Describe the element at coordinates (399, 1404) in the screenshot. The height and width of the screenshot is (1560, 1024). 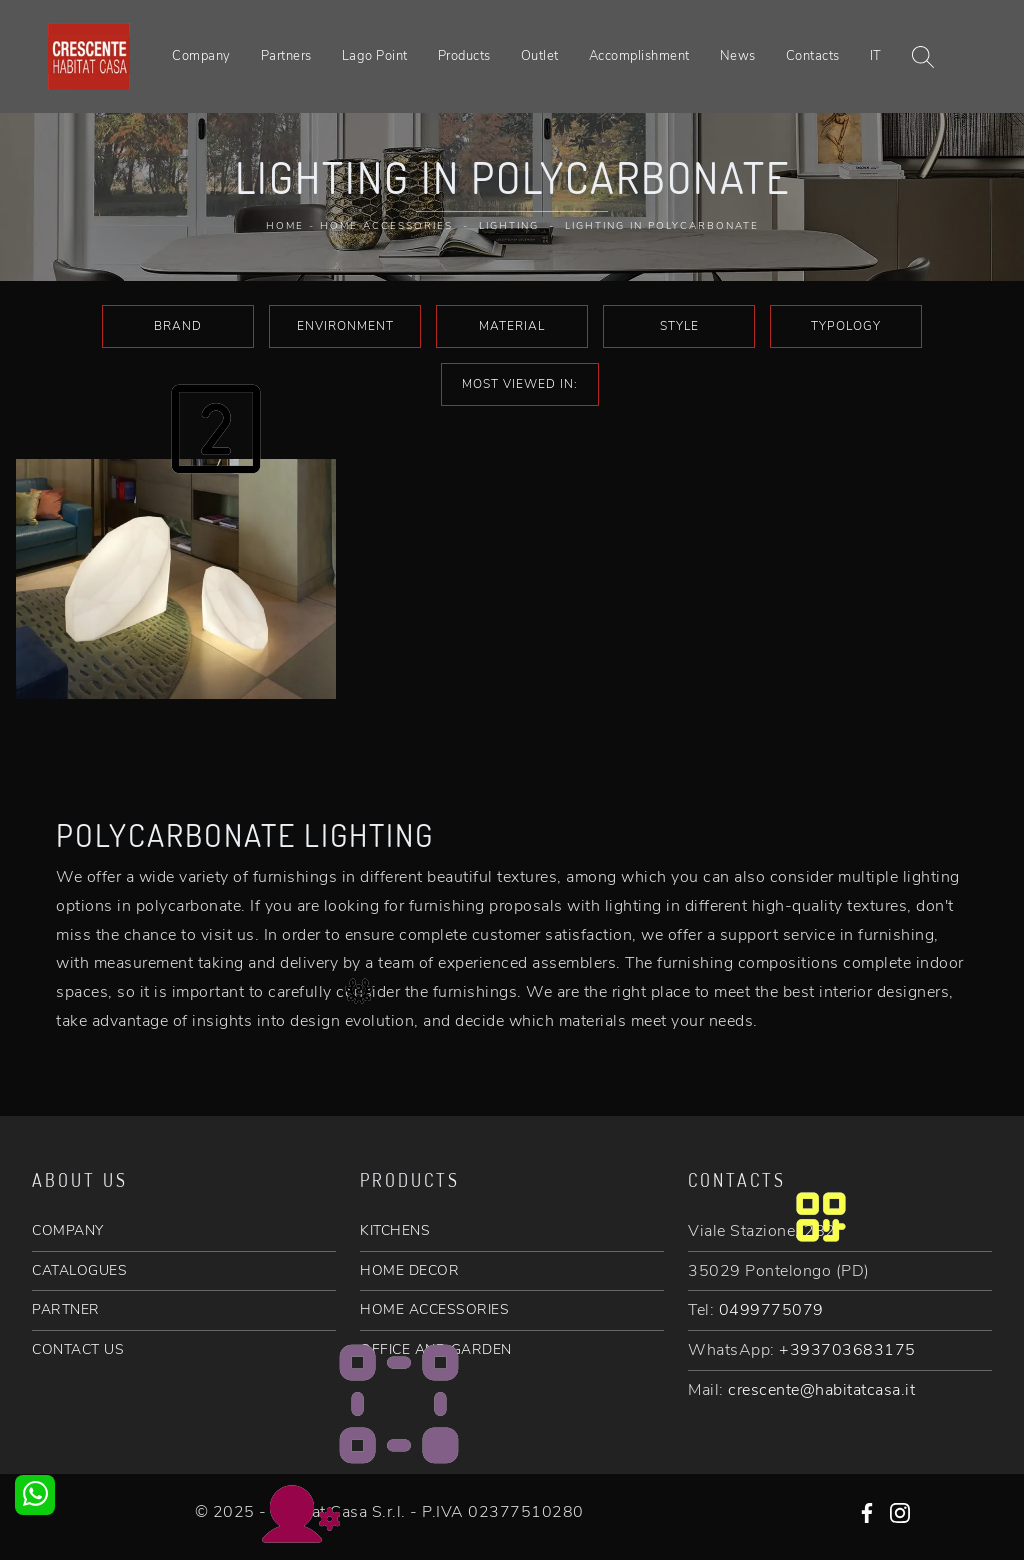
I see `set transform anchor to bottom-right corner` at that location.